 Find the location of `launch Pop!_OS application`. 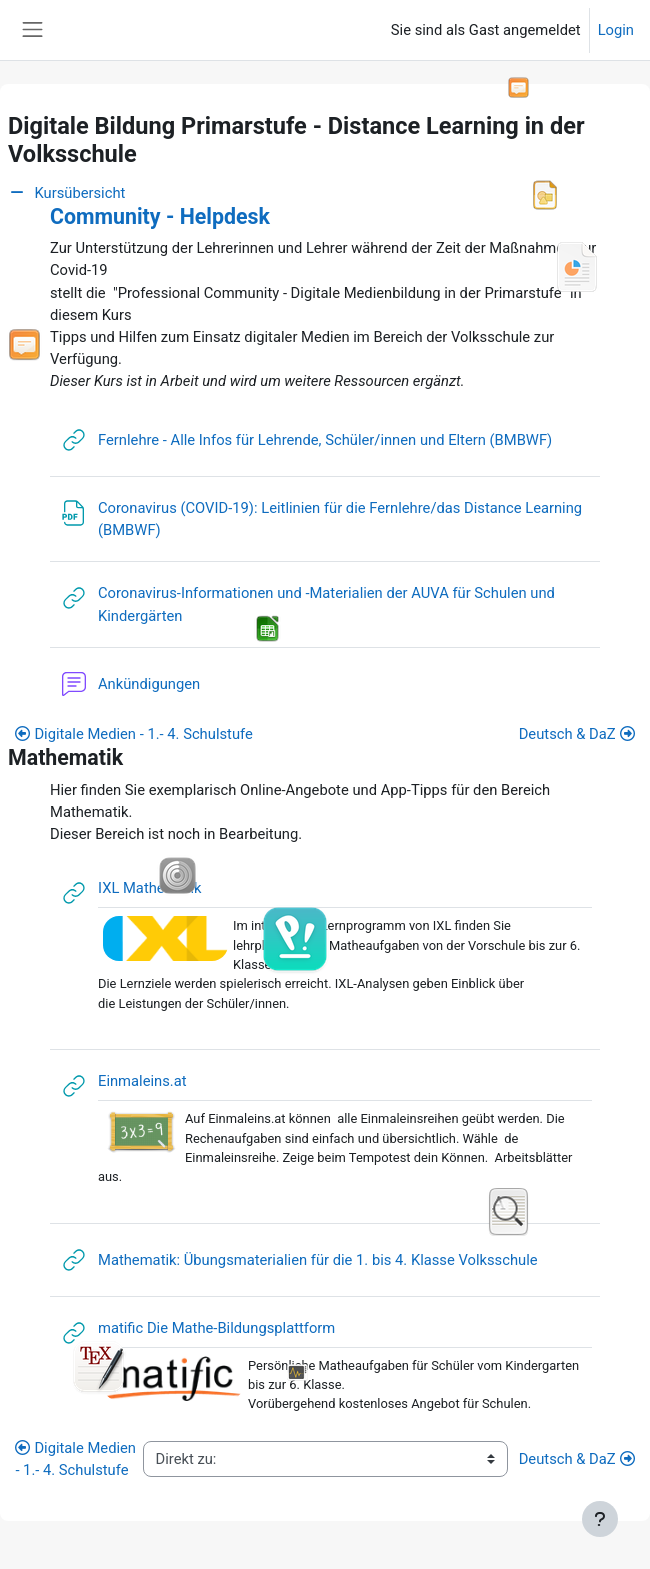

launch Pop!_OS application is located at coordinates (295, 939).